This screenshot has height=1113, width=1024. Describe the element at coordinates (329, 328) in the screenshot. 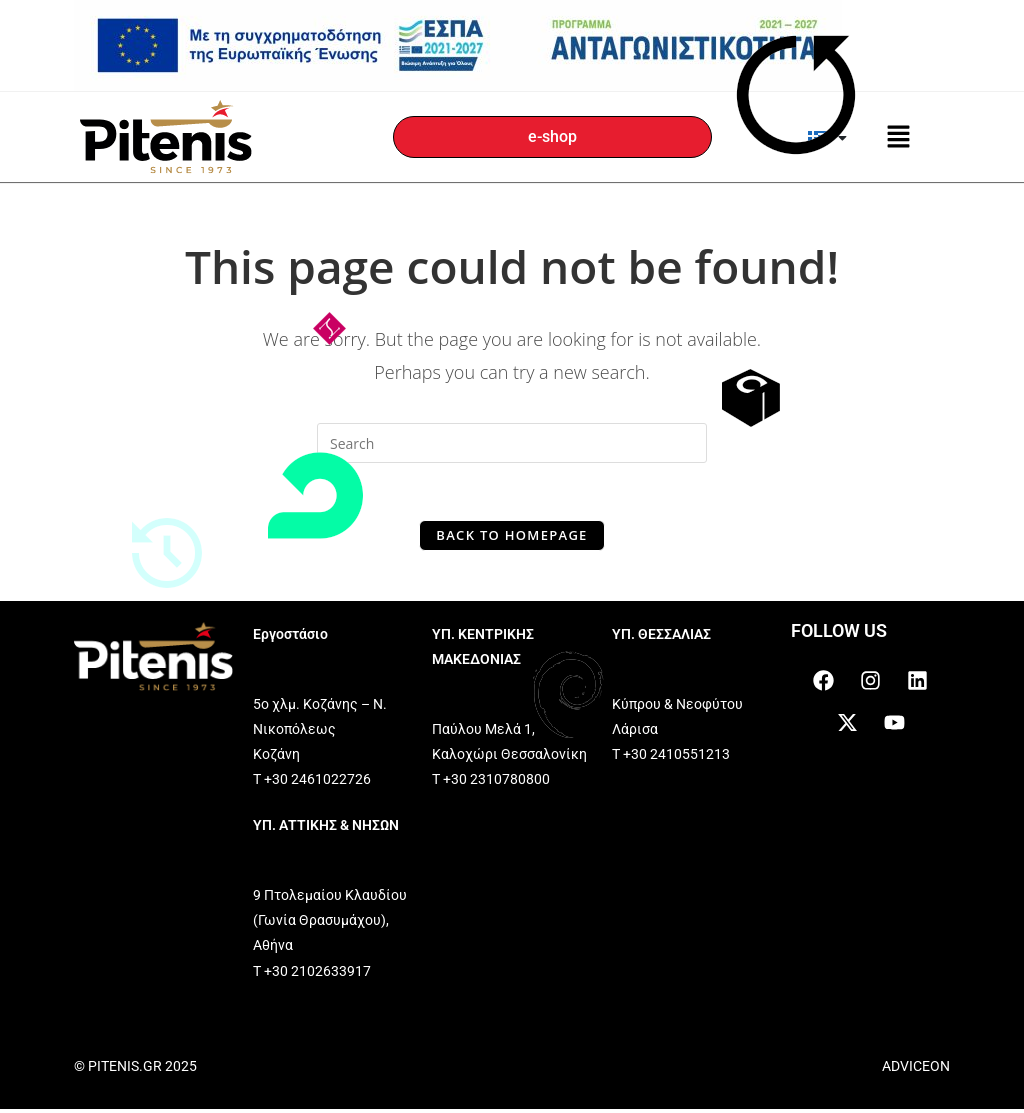

I see `svg.js library logo` at that location.